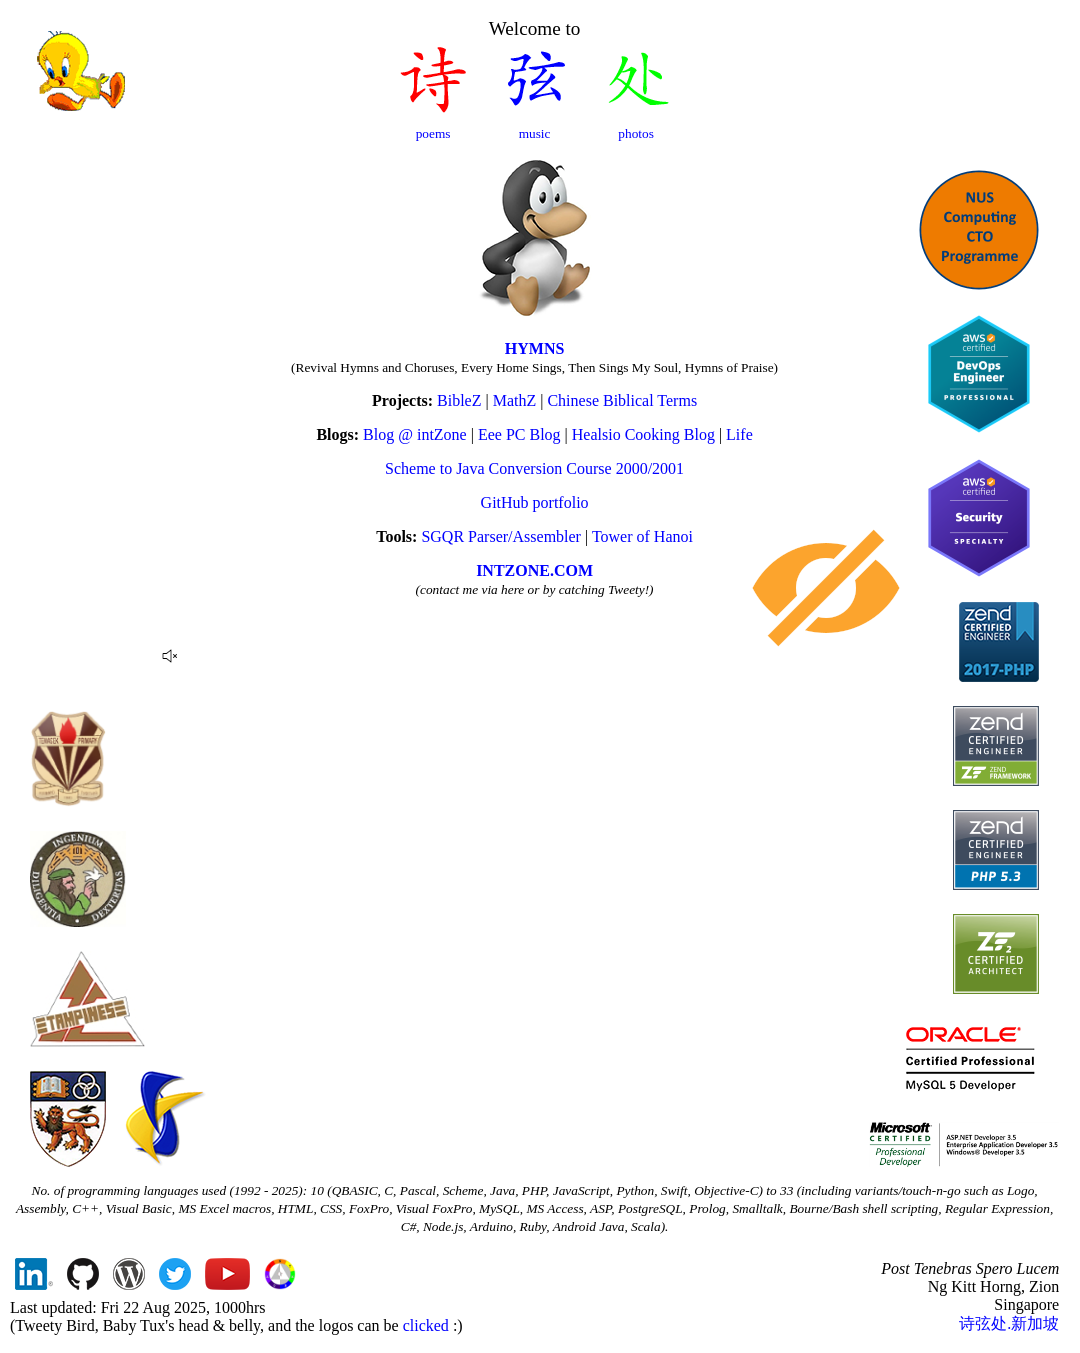  I want to click on hide password or sensitive content, so click(826, 588).